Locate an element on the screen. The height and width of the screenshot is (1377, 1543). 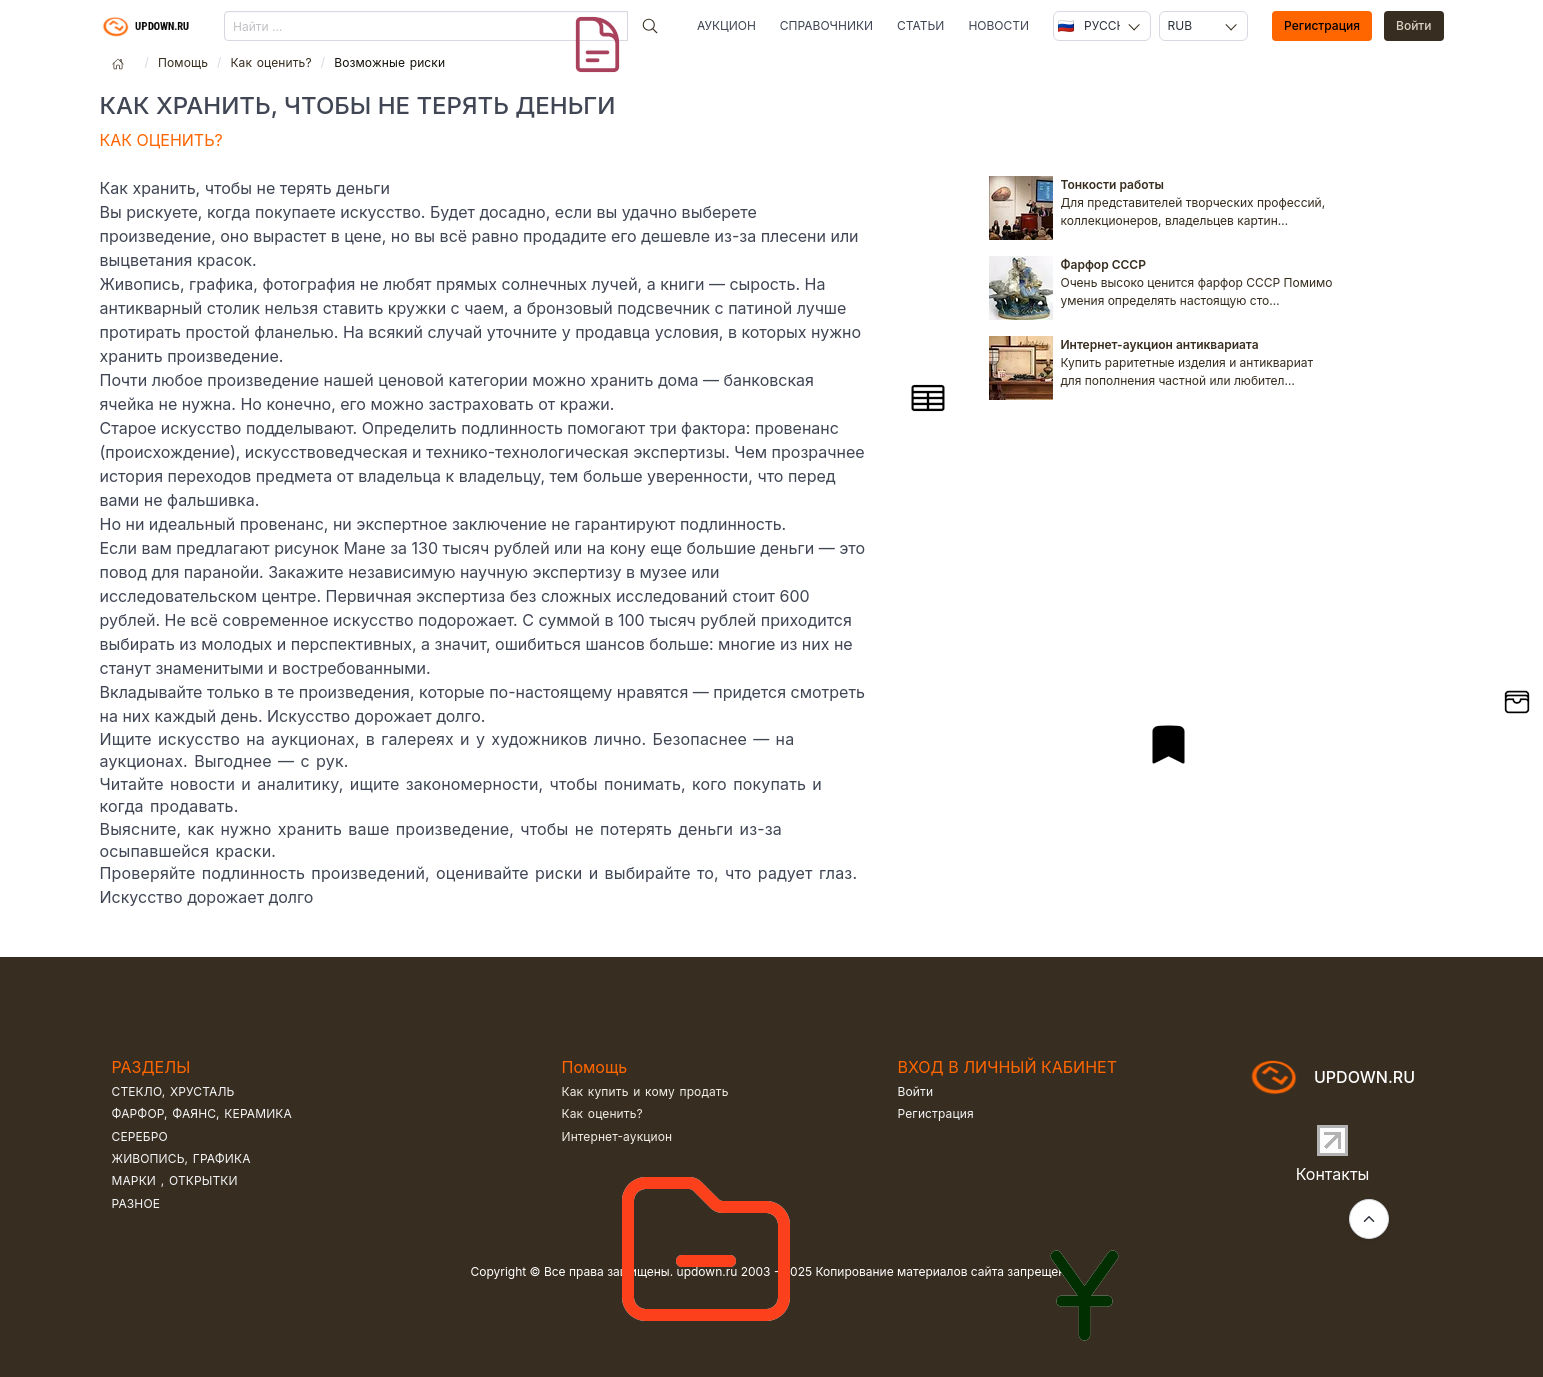
remove a file or folder is located at coordinates (706, 1249).